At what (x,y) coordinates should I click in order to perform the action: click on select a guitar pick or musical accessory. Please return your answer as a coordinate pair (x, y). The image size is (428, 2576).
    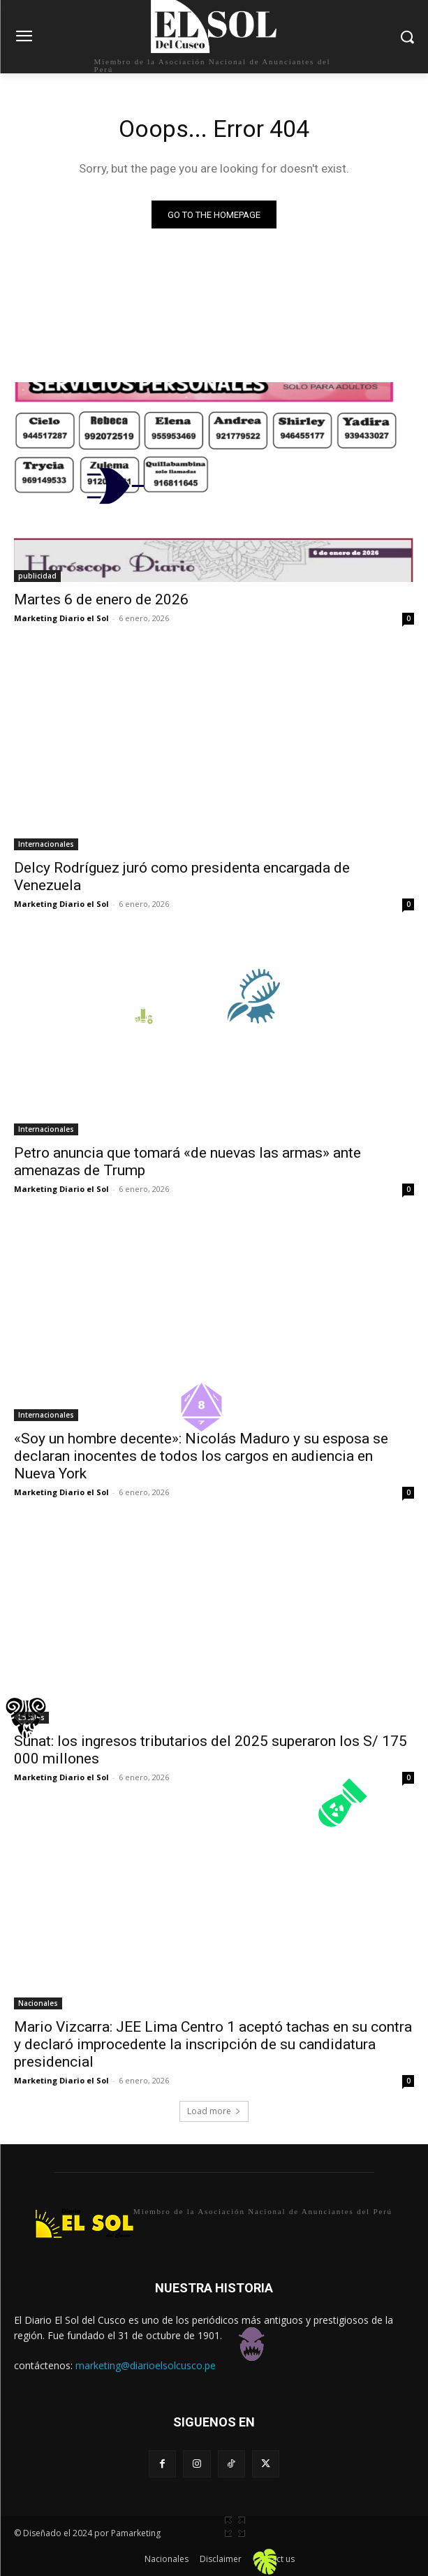
    Looking at the image, I should click on (26, 1718).